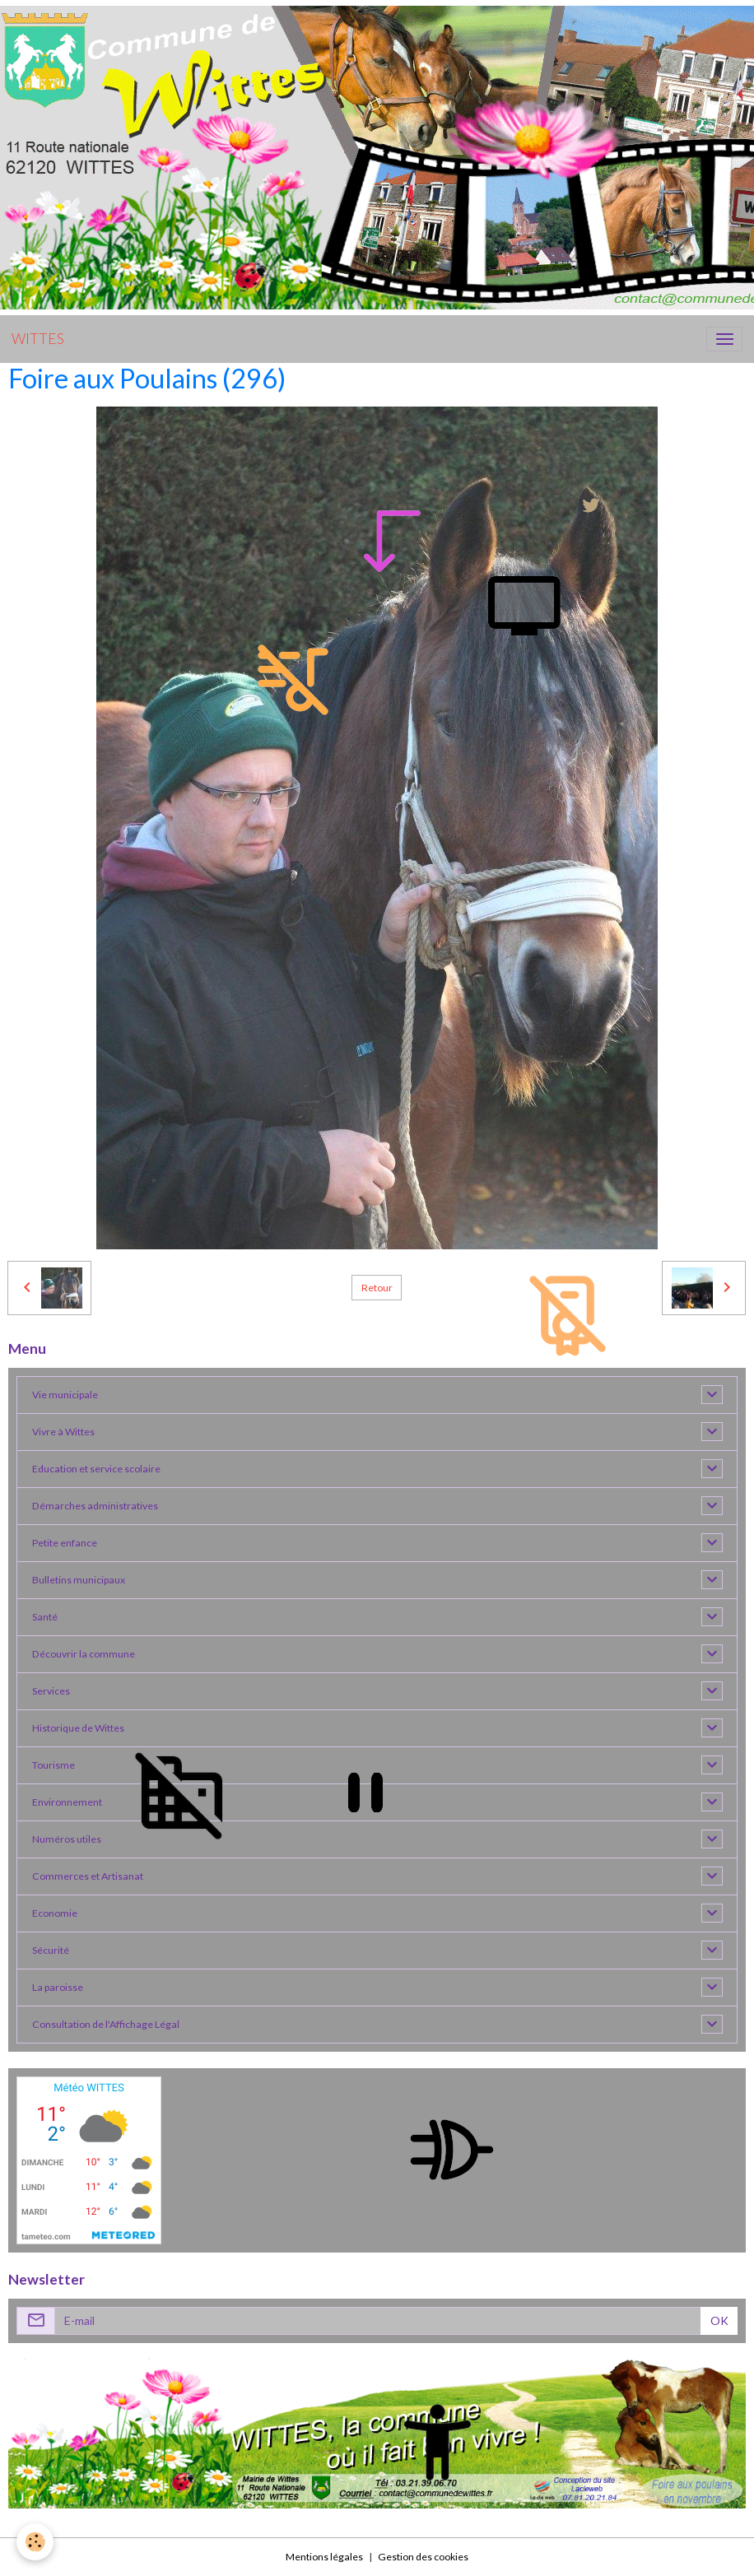 The height and width of the screenshot is (2576, 754). What do you see at coordinates (524, 606) in the screenshot?
I see `access personal video content` at bounding box center [524, 606].